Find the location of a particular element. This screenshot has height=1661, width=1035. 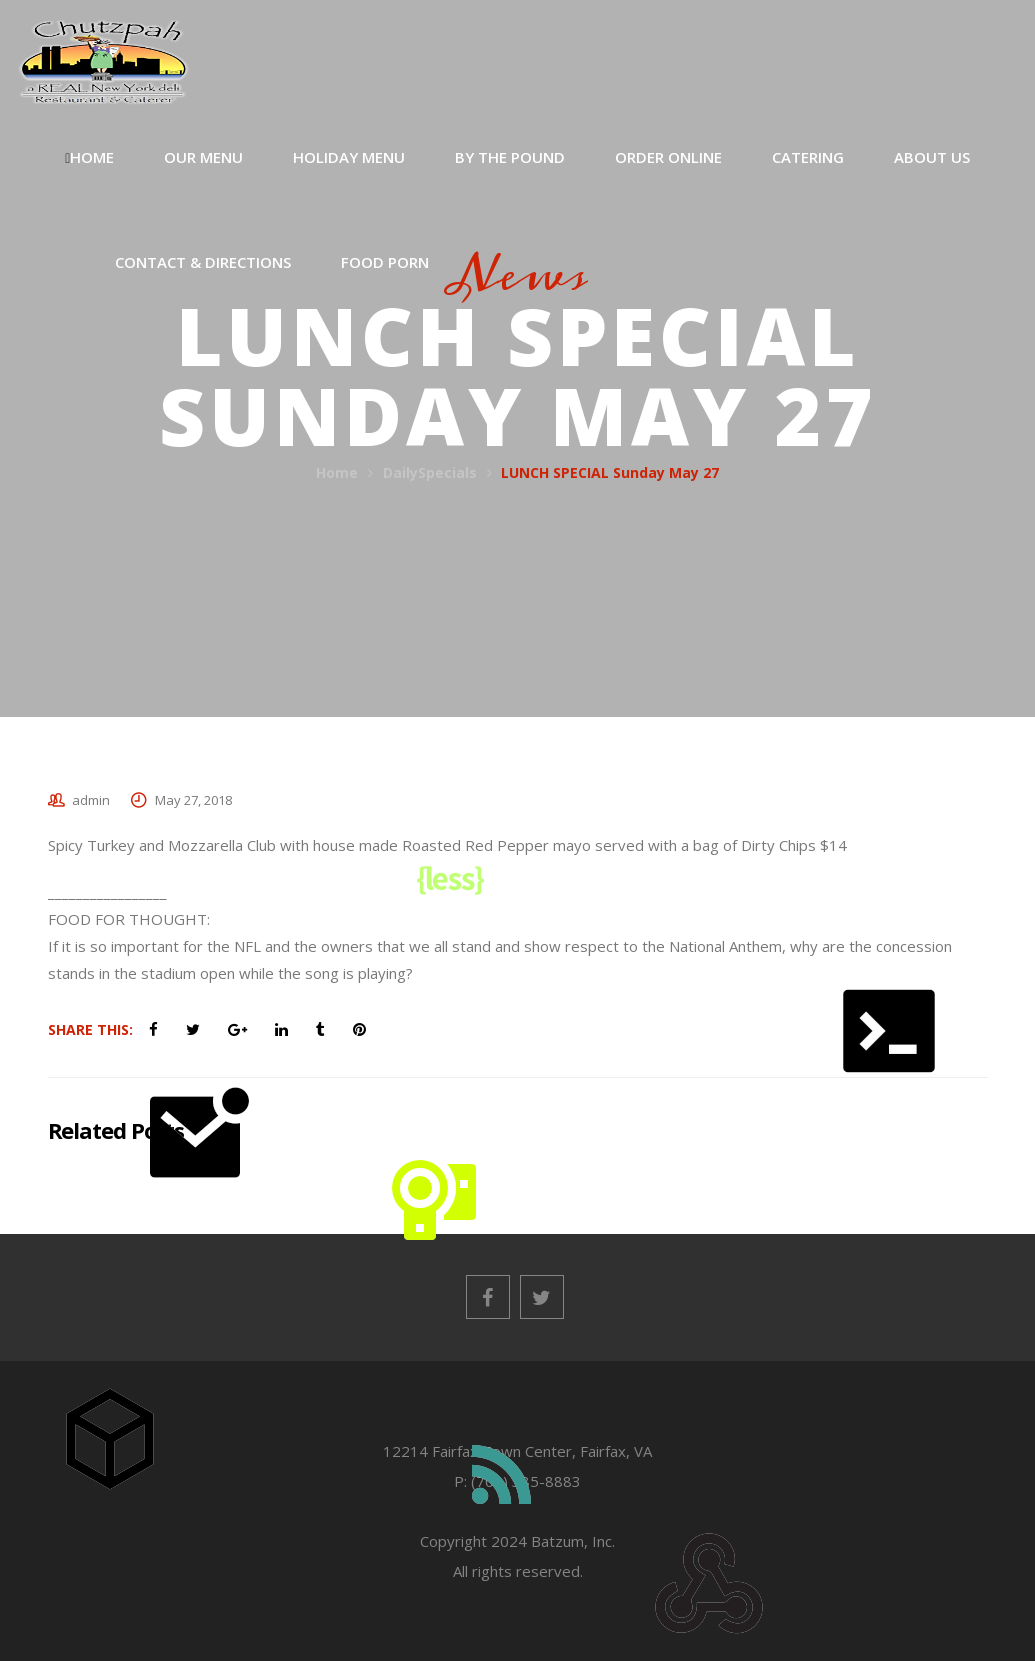

subscribe to RSS feed is located at coordinates (501, 1474).